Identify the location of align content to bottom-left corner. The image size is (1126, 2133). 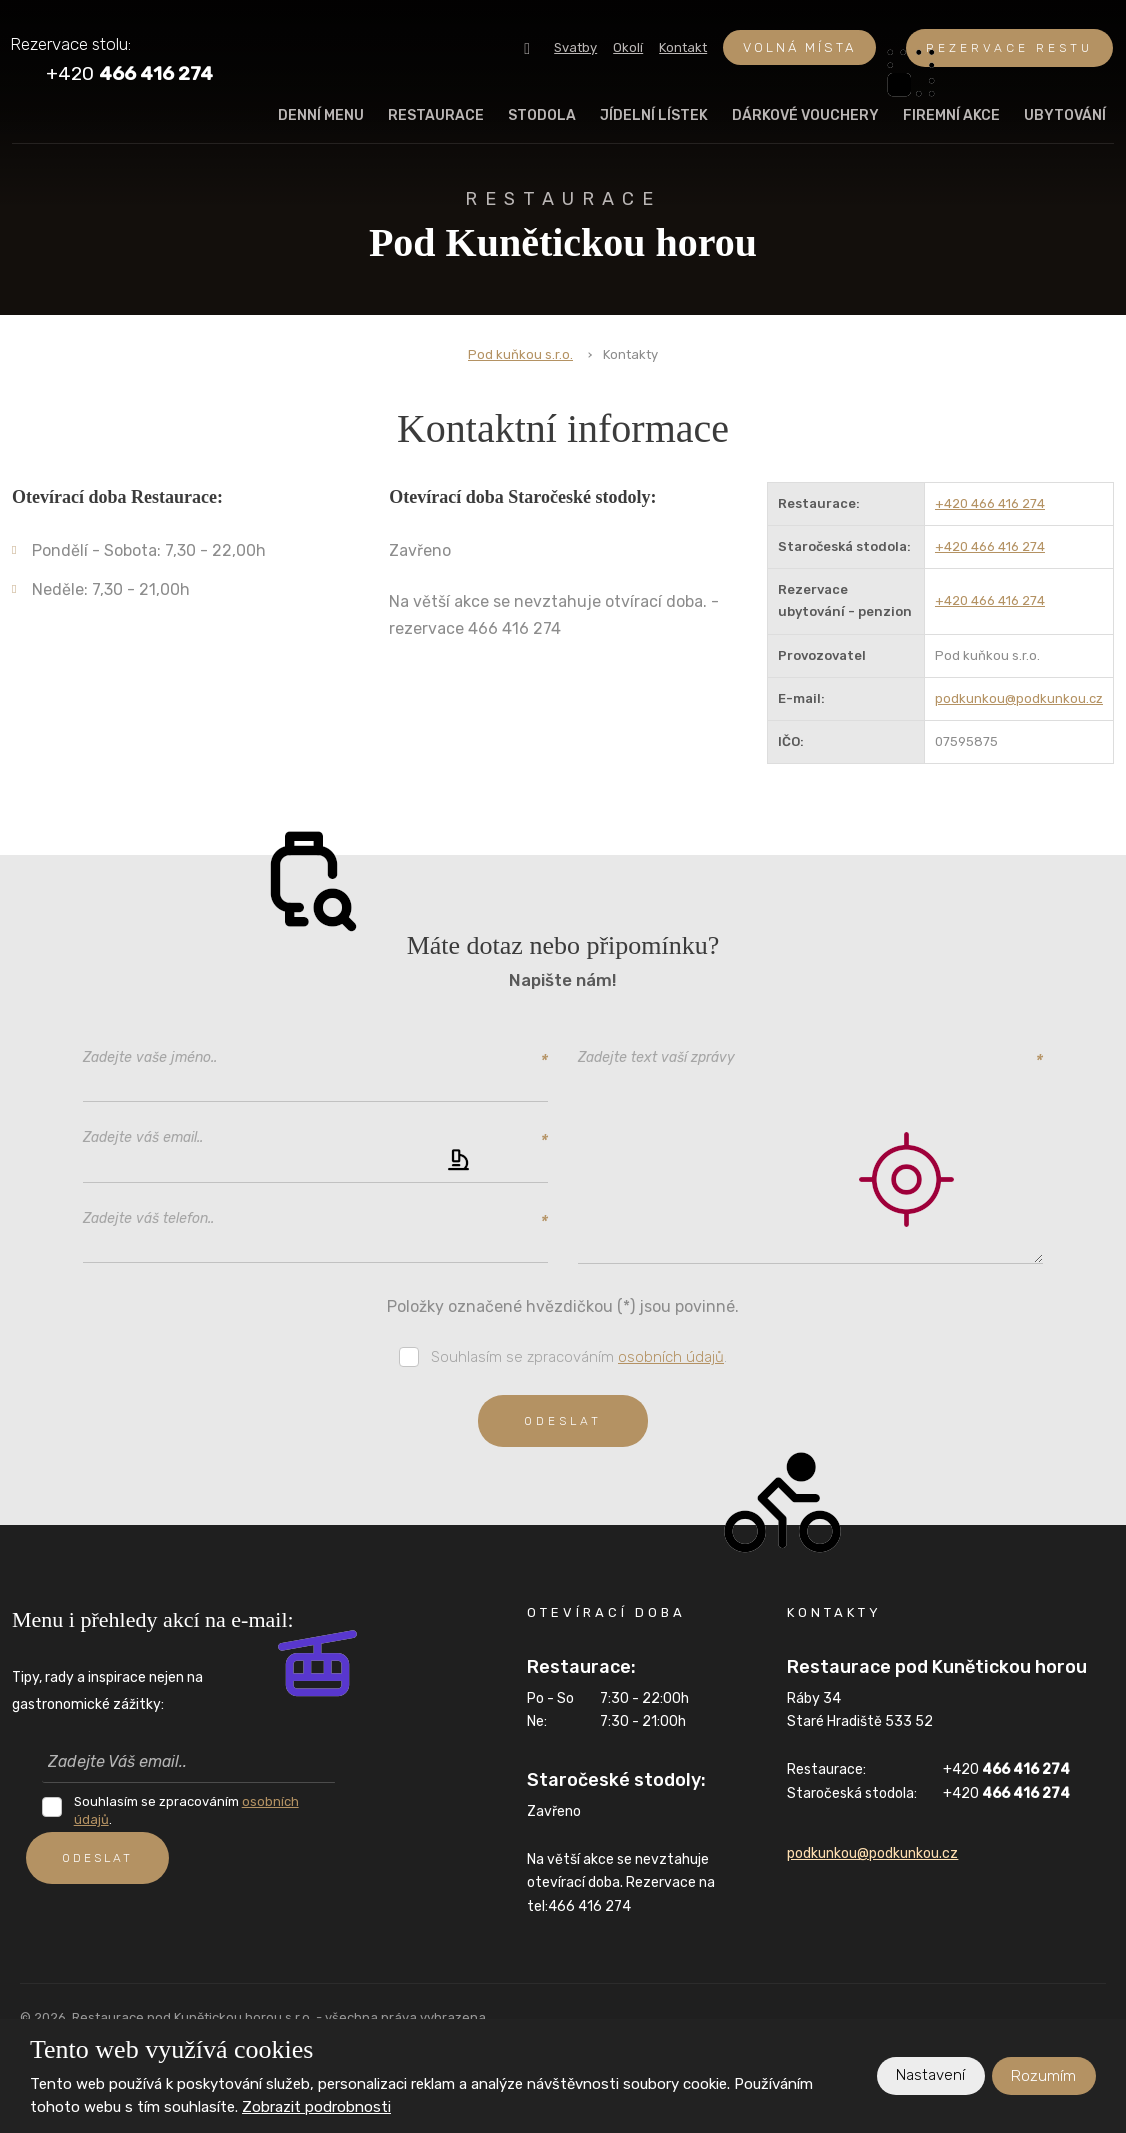
(911, 73).